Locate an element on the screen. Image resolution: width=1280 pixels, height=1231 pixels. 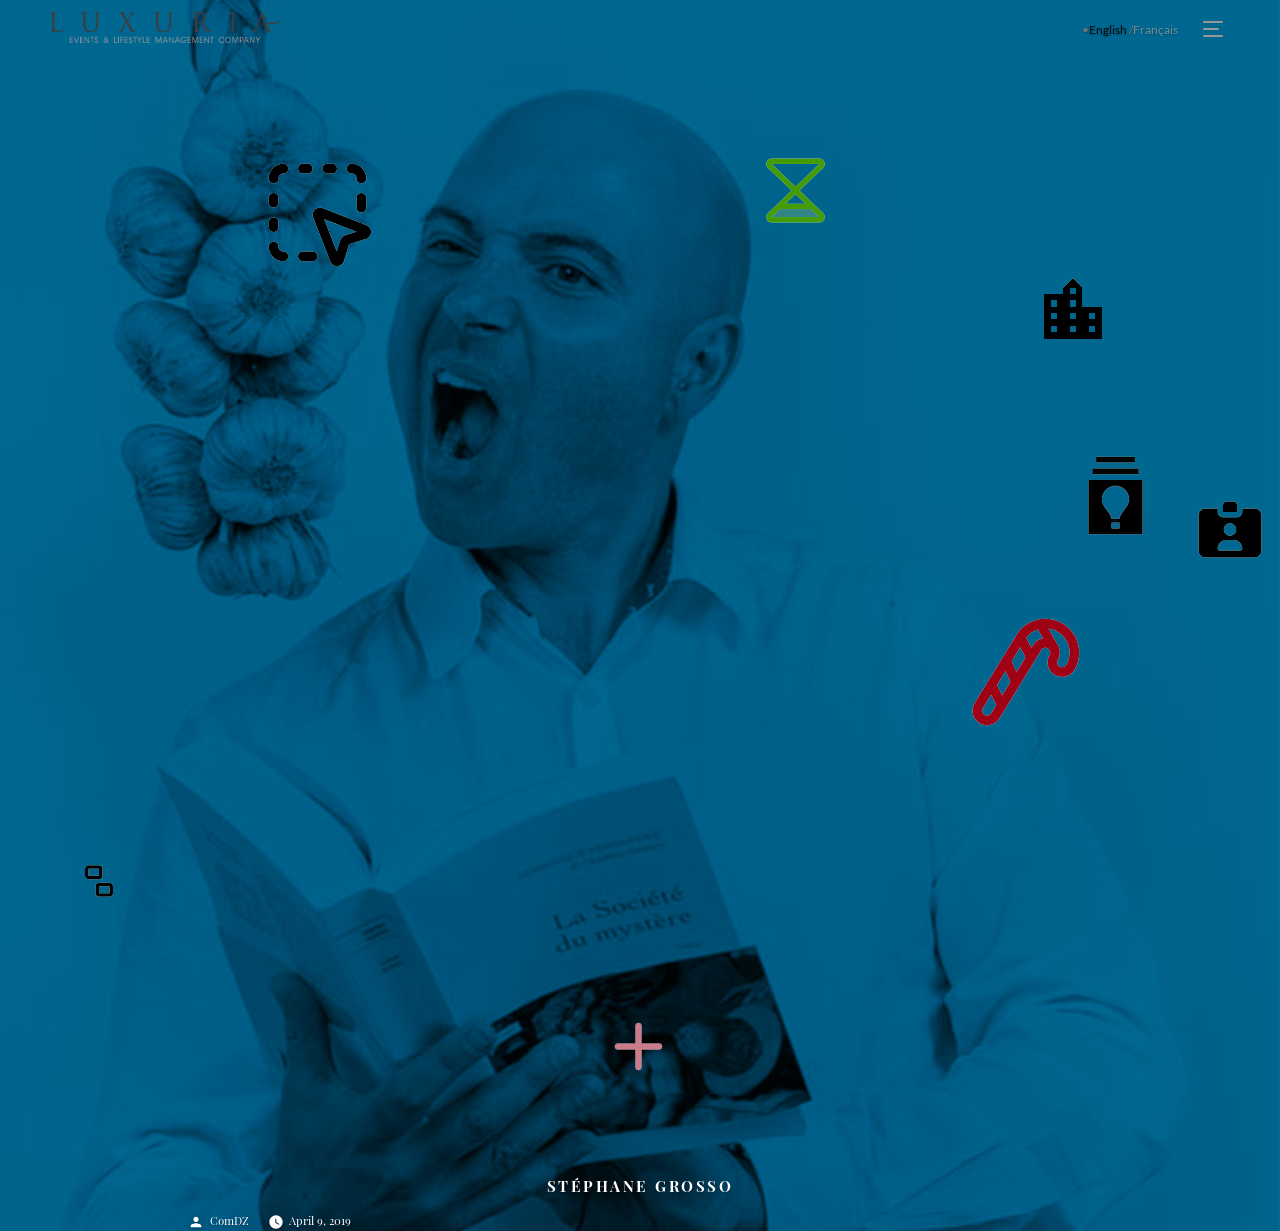
add a new item is located at coordinates (638, 1046).